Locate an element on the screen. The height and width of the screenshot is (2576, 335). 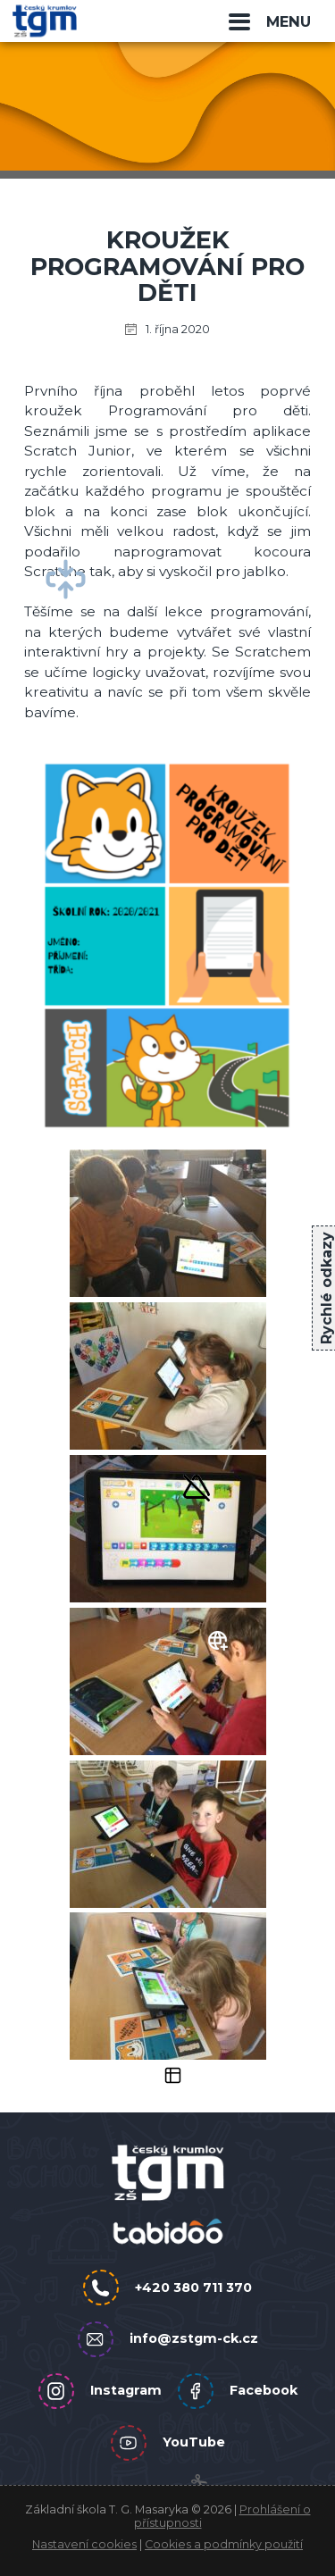
do not bleach - laundry care instruction is located at coordinates (197, 1488).